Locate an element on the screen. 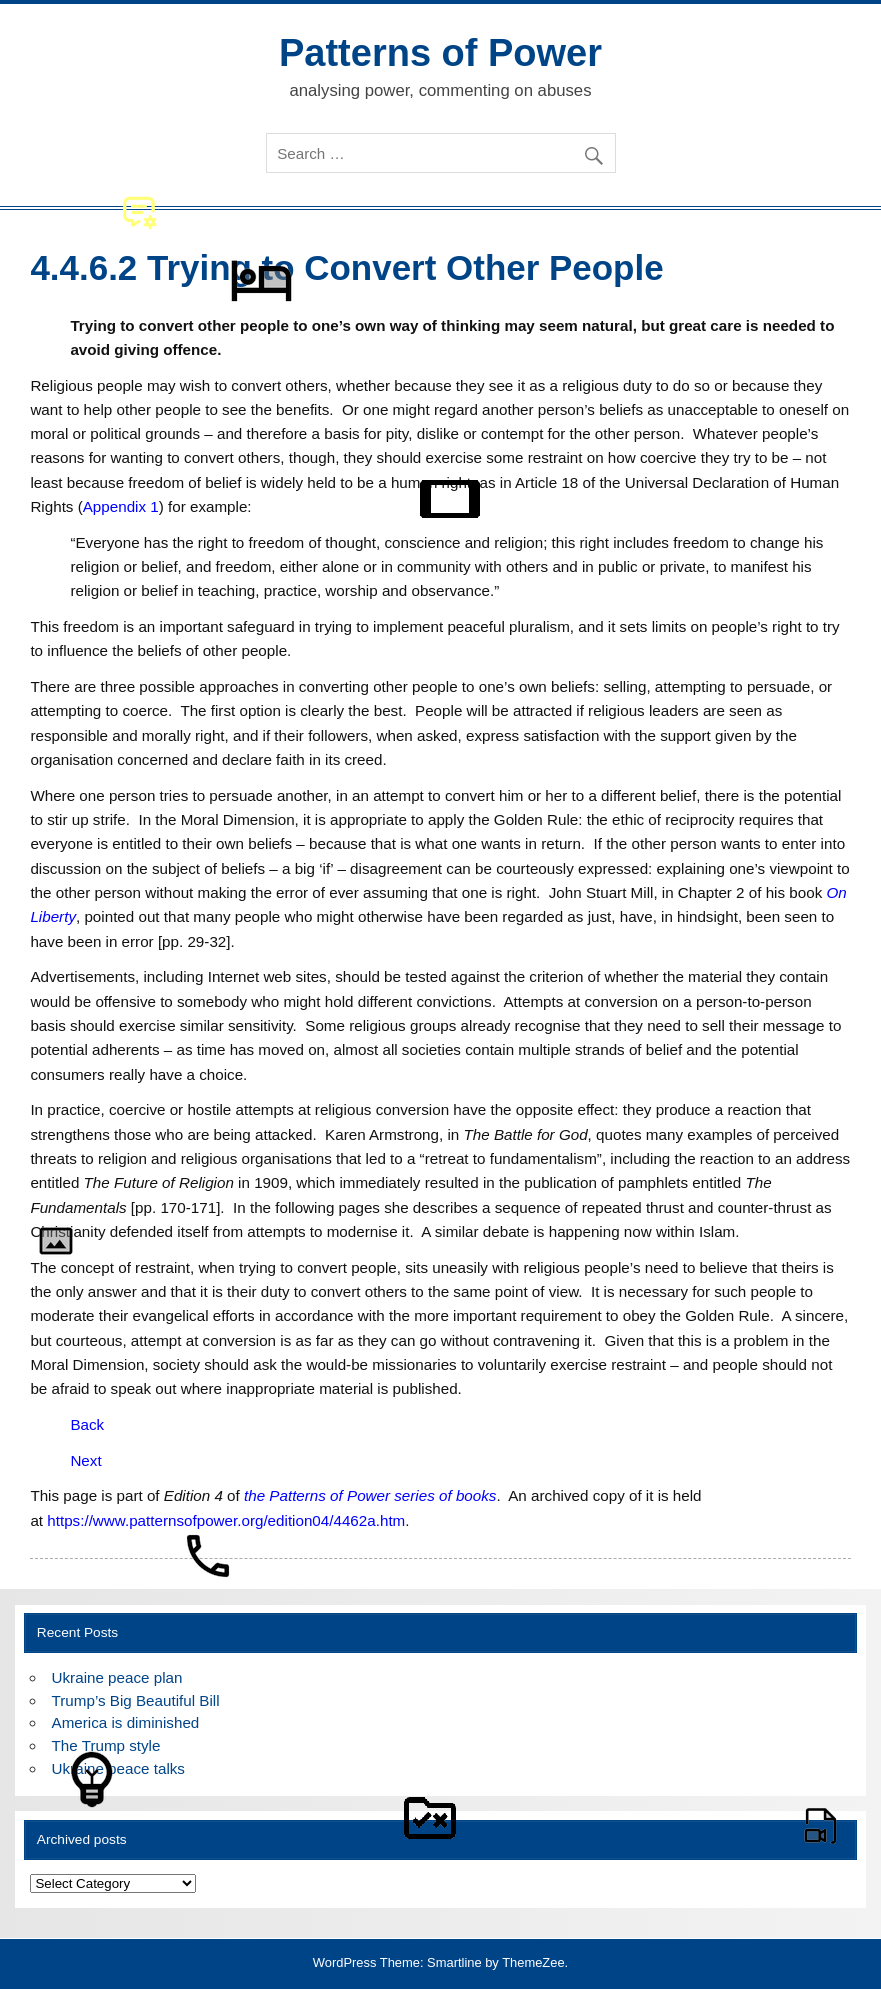 This screenshot has width=881, height=1989. video file attachment is located at coordinates (821, 1826).